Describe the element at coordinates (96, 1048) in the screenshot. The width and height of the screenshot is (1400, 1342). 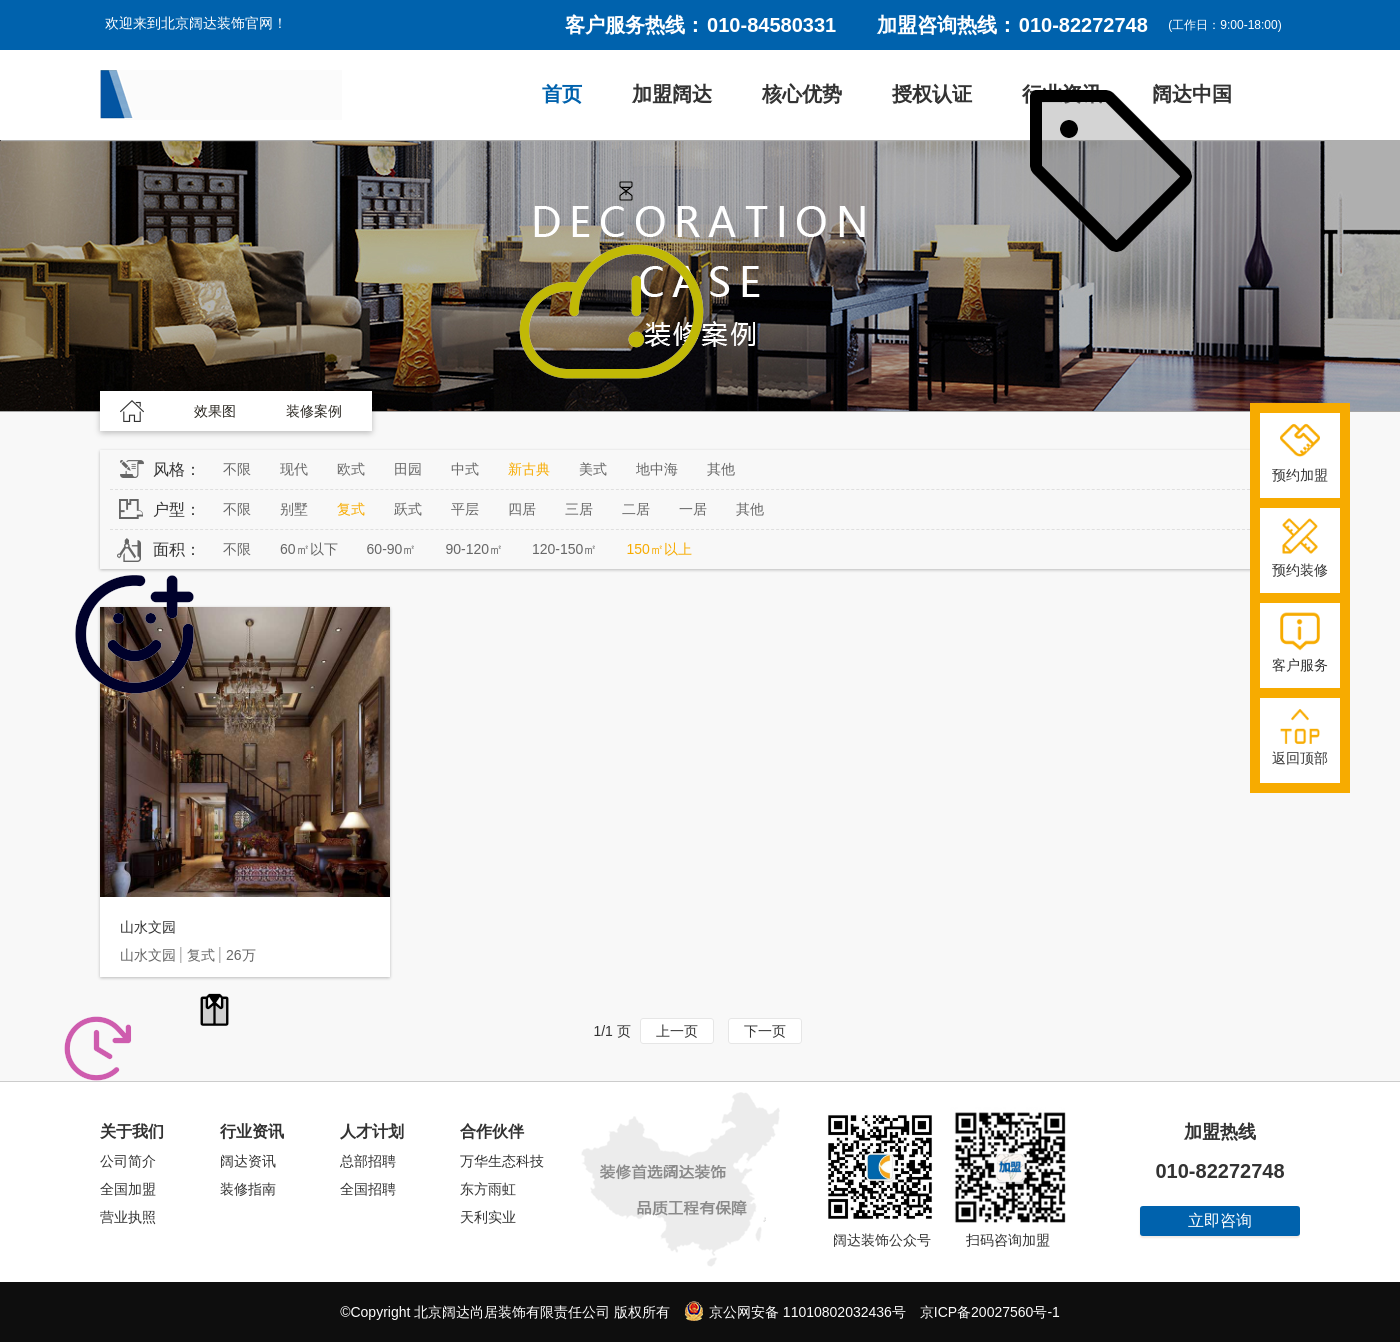
I see `restore to a previous version` at that location.